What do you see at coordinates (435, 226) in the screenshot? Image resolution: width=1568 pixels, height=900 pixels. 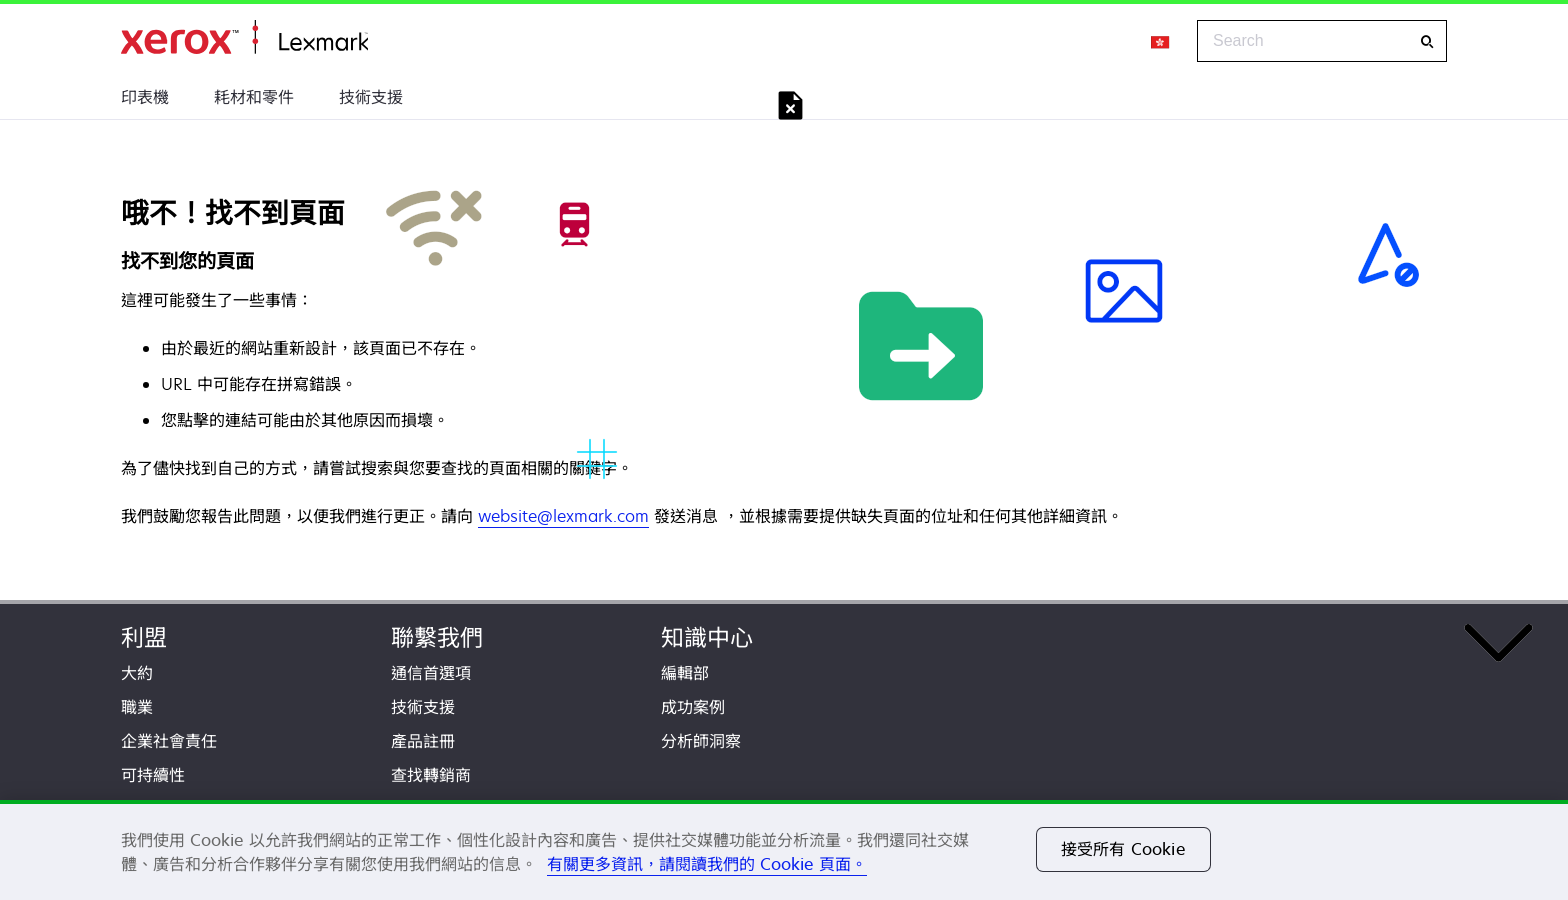 I see `no wifi connection available` at bounding box center [435, 226].